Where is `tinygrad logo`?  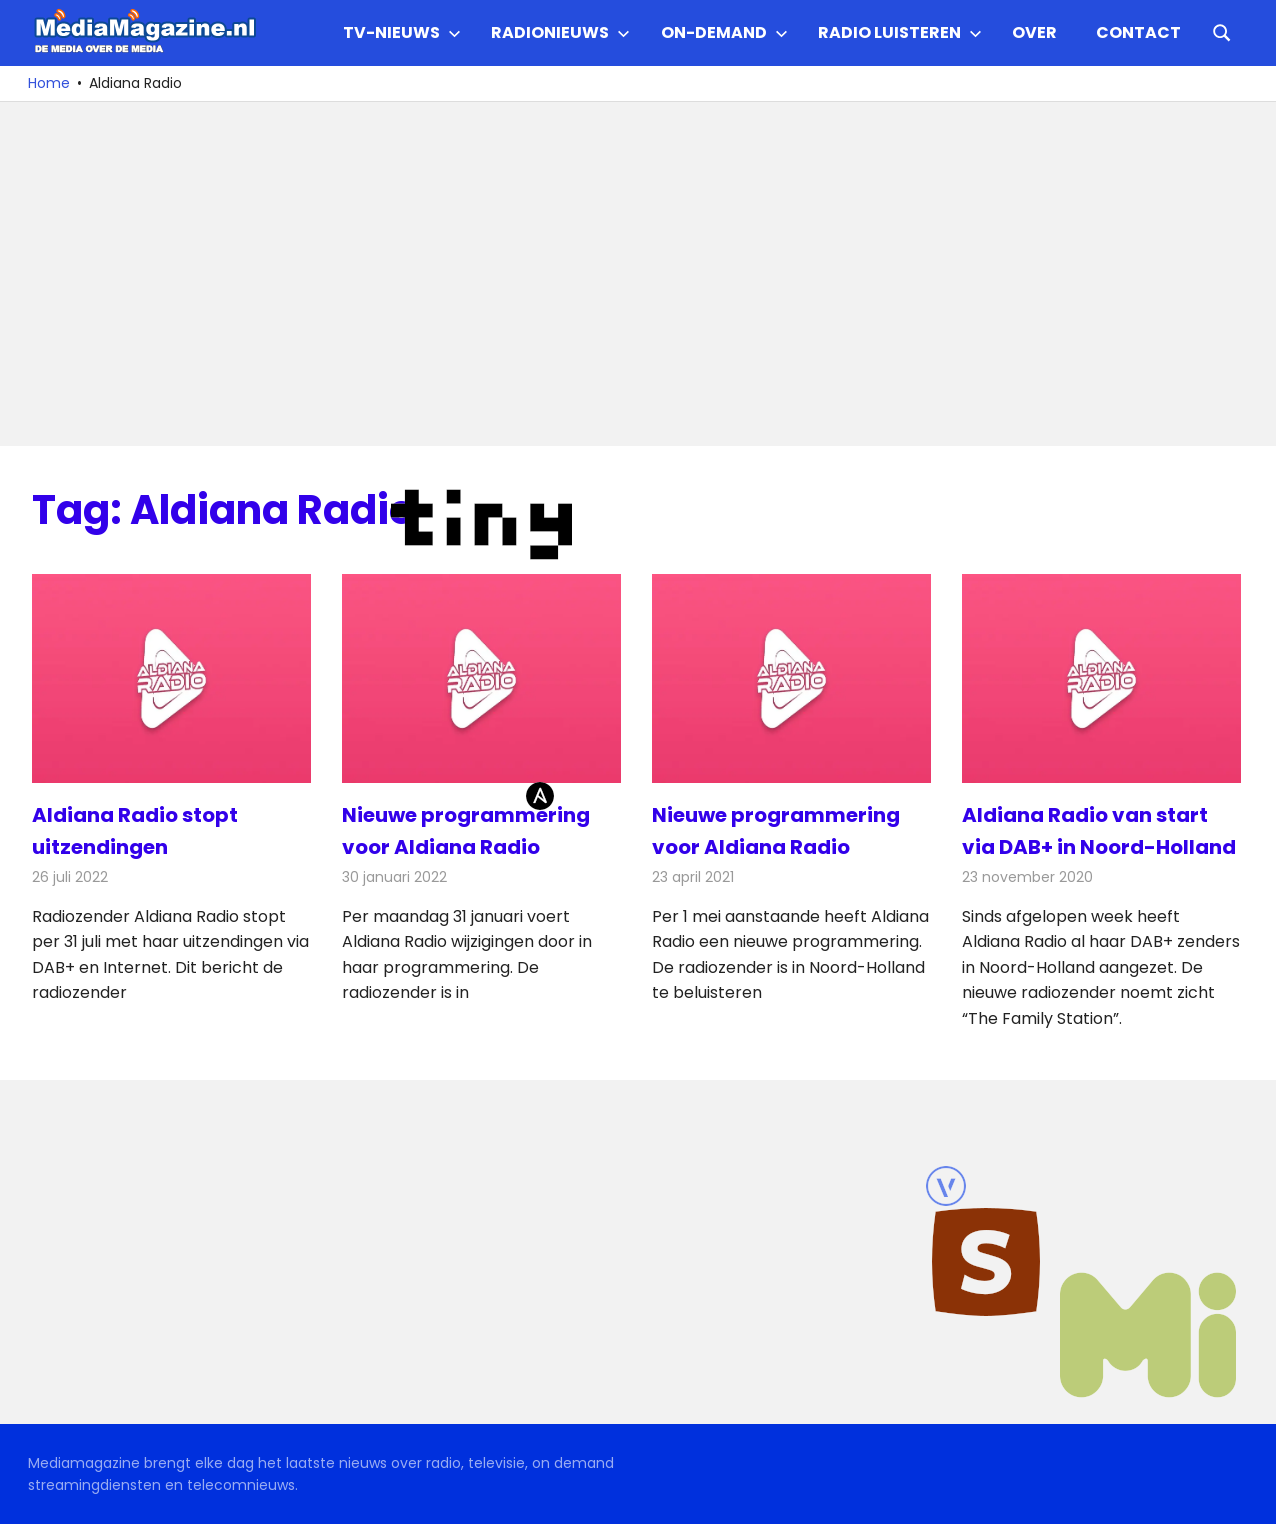
tinygrad logo is located at coordinates (481, 524).